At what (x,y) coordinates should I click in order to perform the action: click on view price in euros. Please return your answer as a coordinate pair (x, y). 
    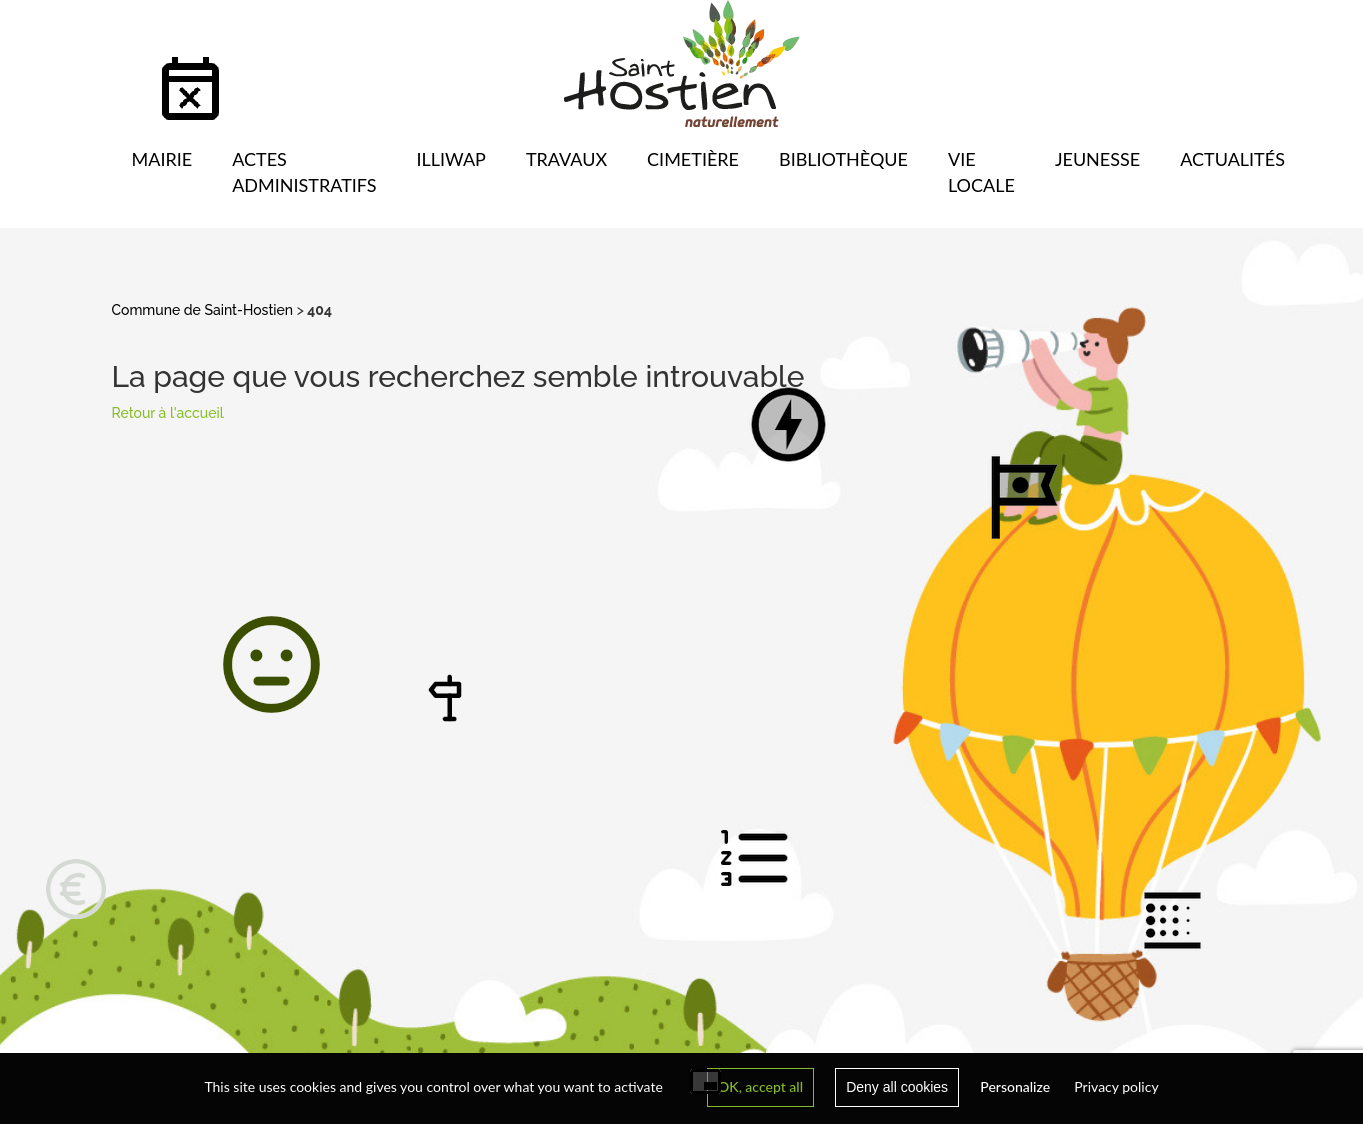
    Looking at the image, I should click on (76, 889).